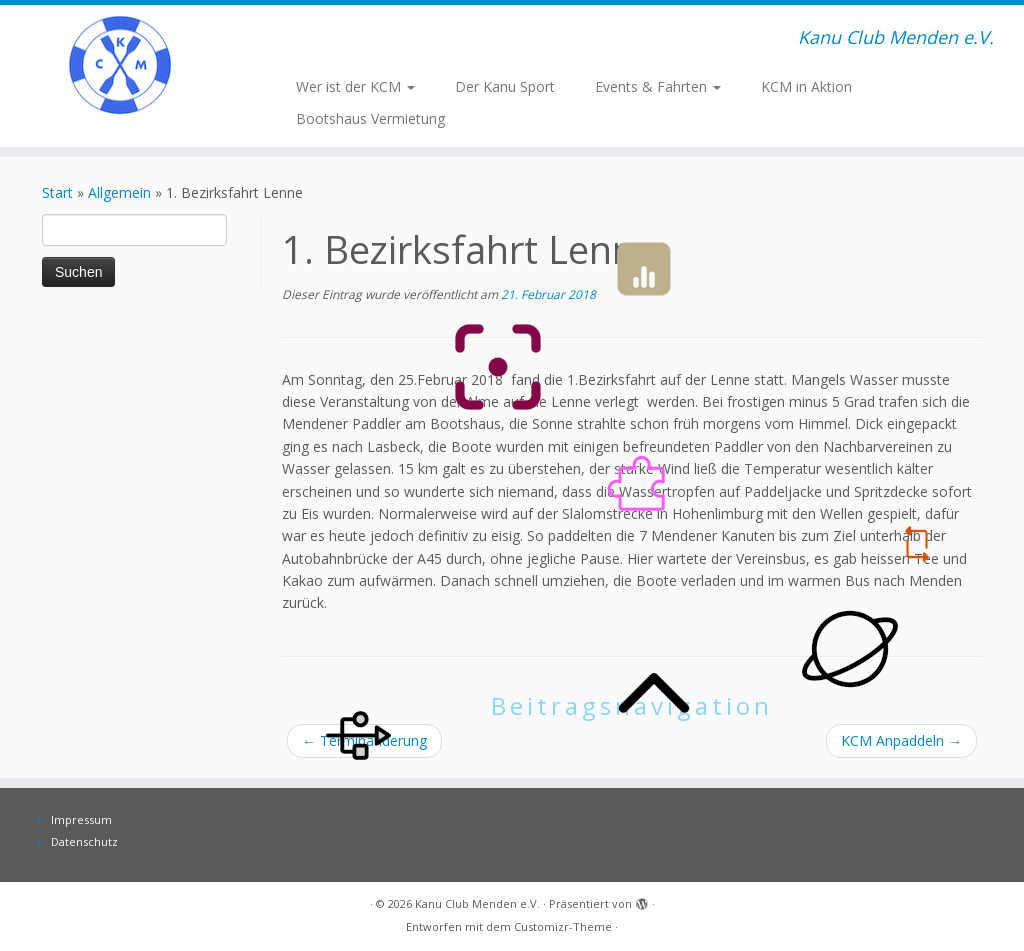 The height and width of the screenshot is (951, 1024). I want to click on explore global or worldwide content, so click(850, 649).